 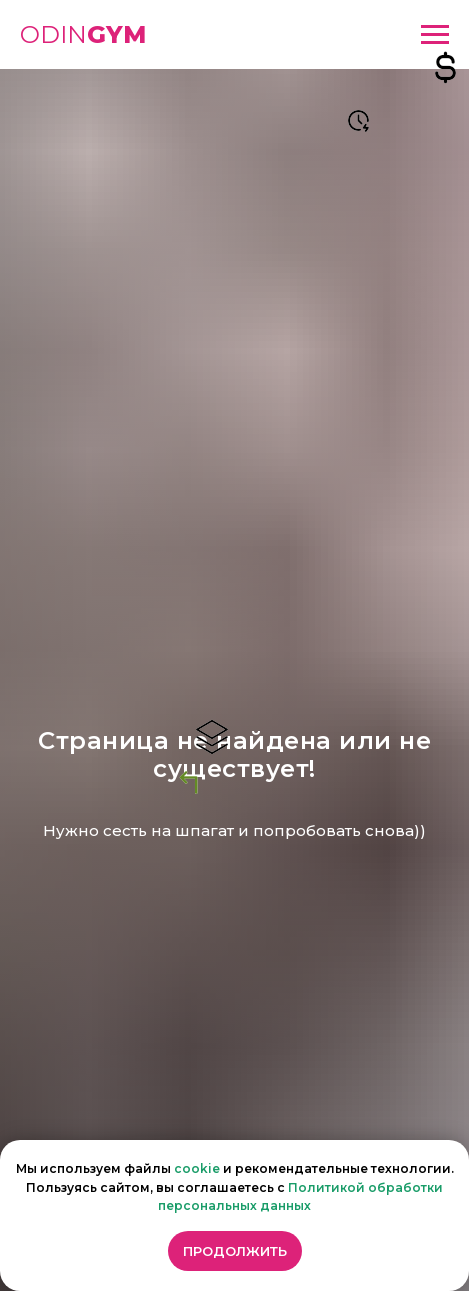 What do you see at coordinates (358, 120) in the screenshot?
I see `quick timer or speed scheduling` at bounding box center [358, 120].